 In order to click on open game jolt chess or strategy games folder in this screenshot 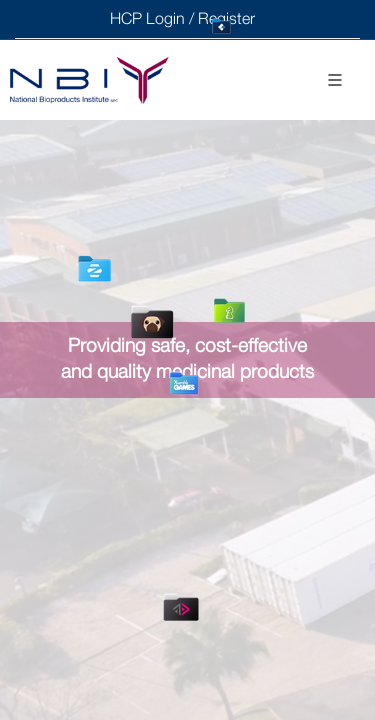, I will do `click(229, 311)`.